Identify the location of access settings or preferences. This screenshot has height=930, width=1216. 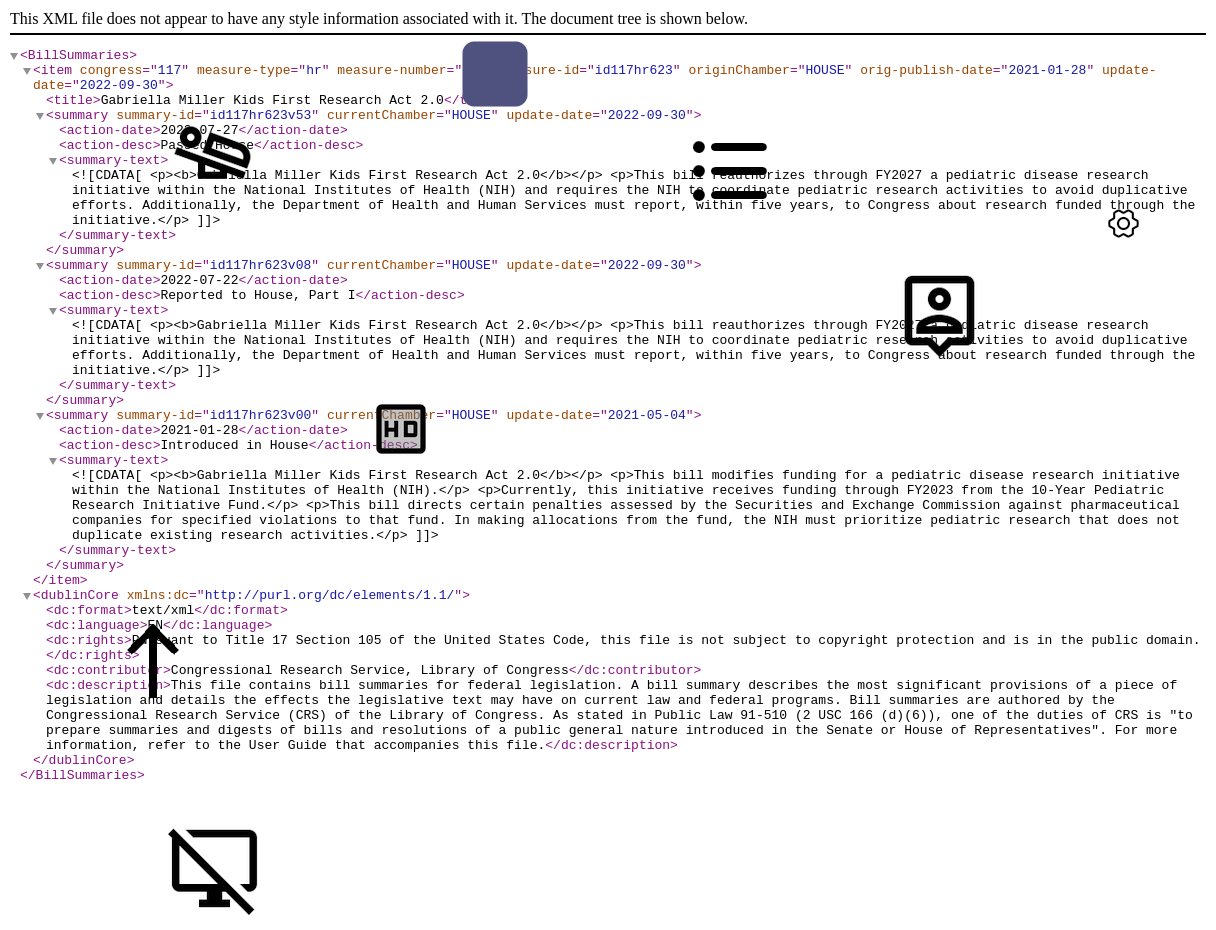
(1123, 223).